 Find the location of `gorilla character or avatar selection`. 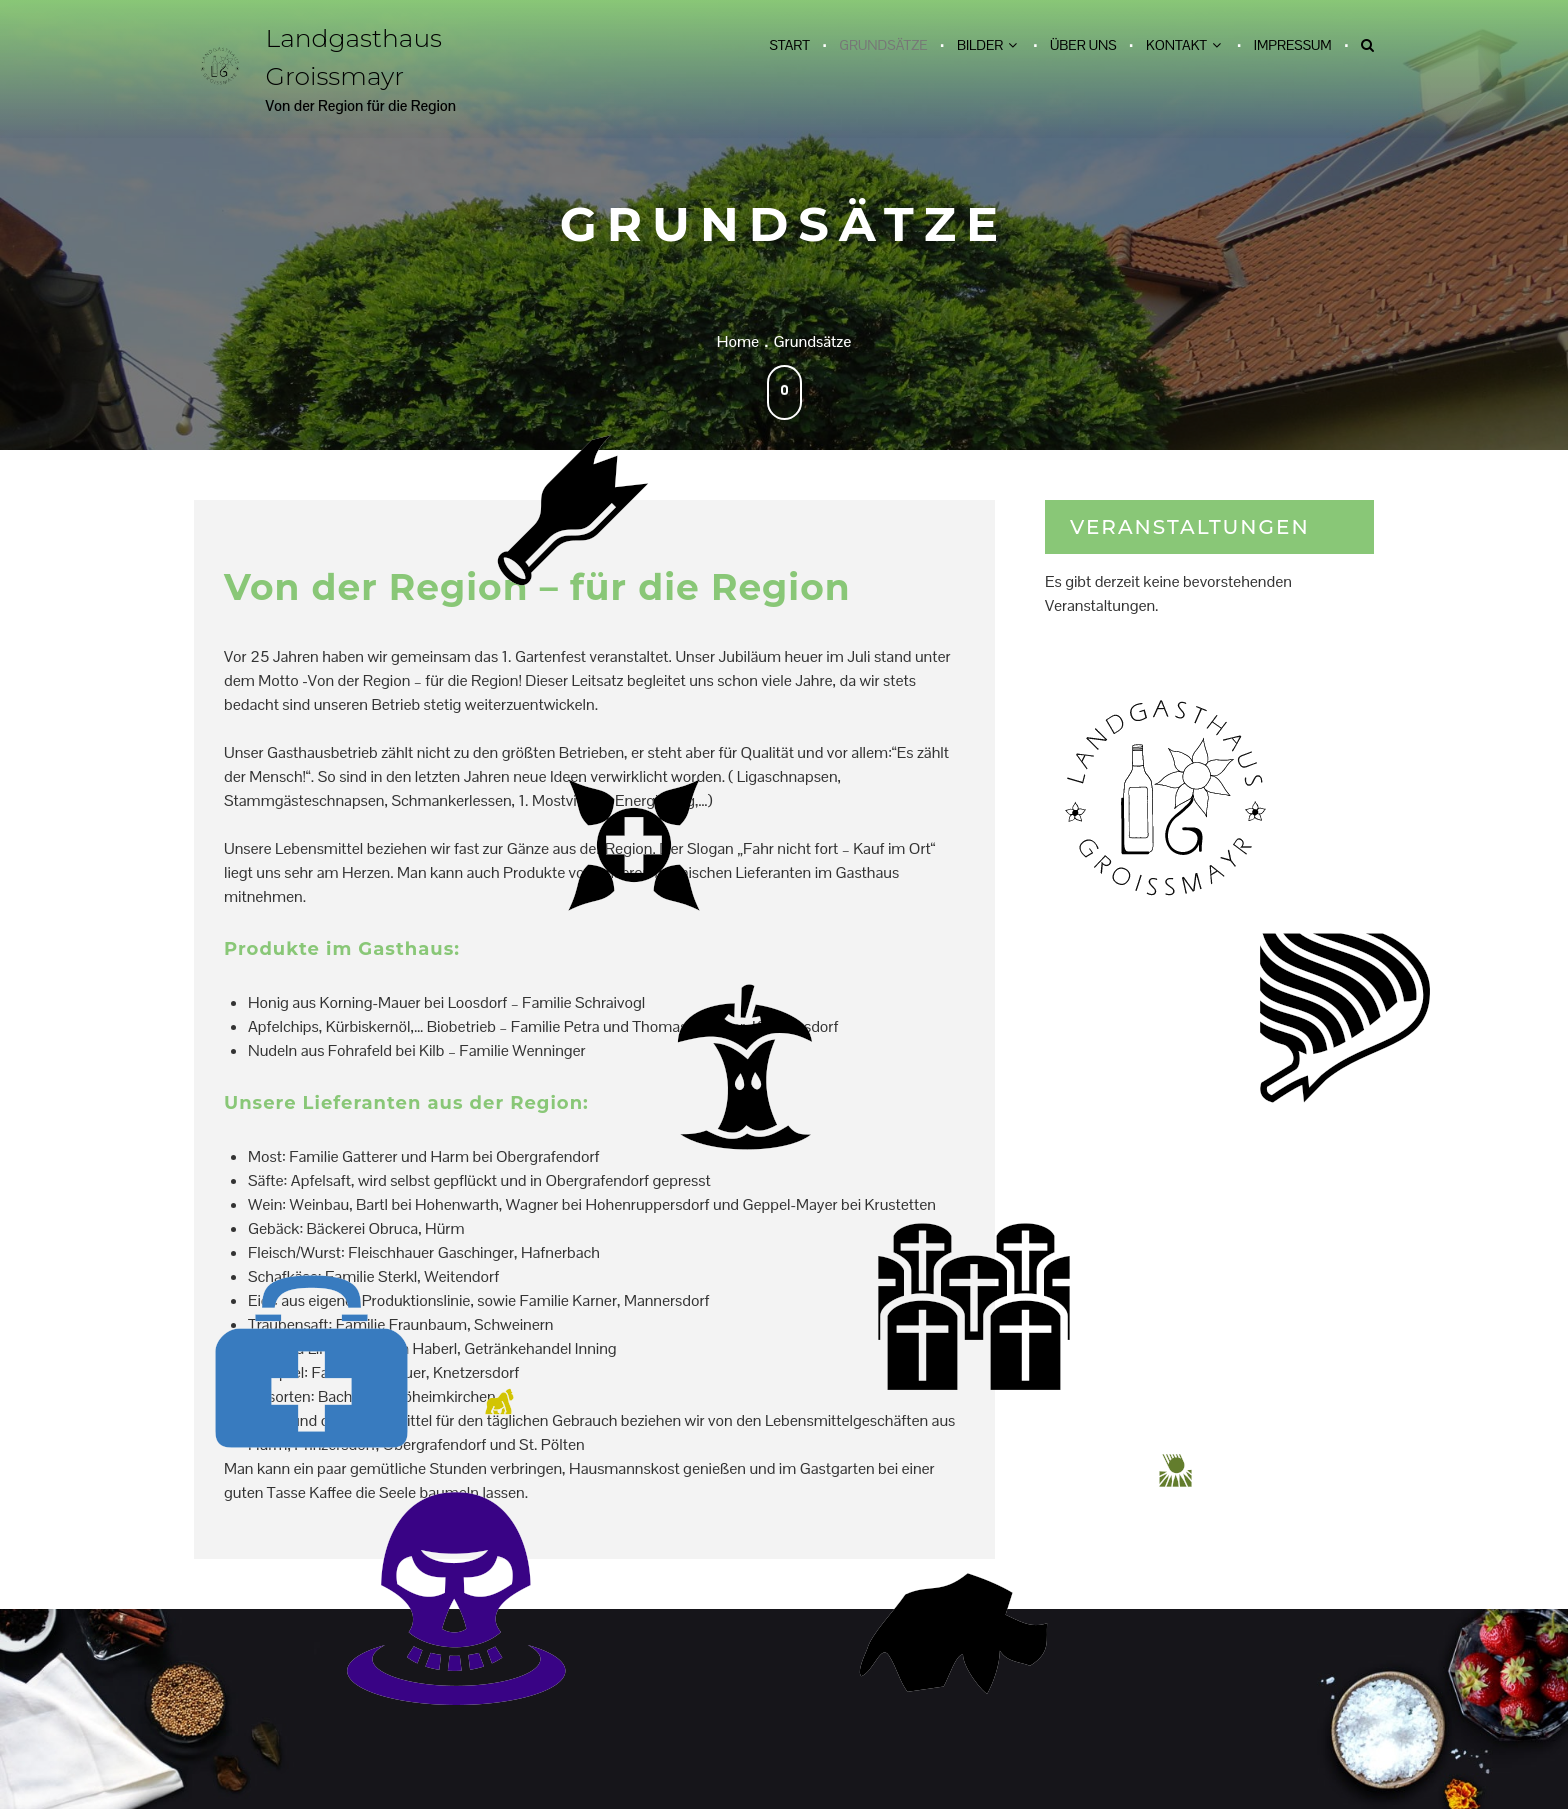

gorilla character or avatar selection is located at coordinates (499, 1401).